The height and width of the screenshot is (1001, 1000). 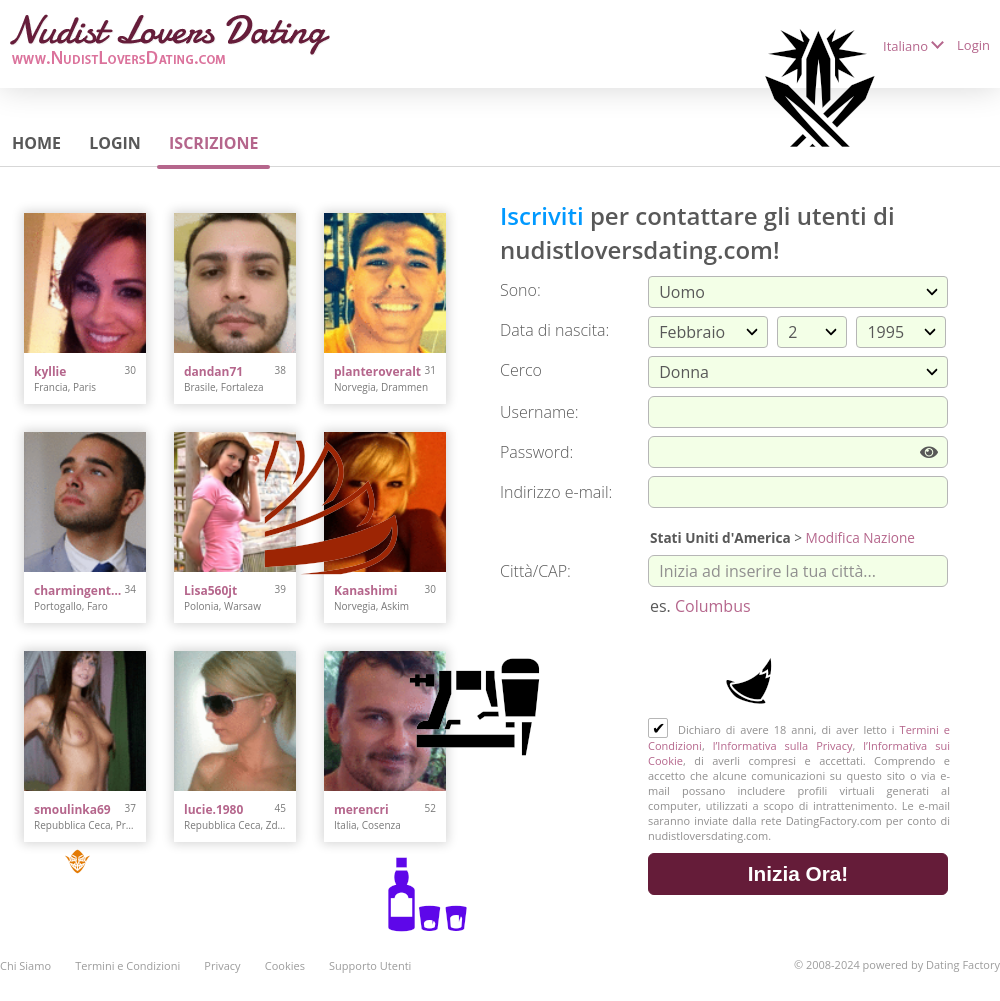 I want to click on indicates a slashing or cutting attack ability, so click(x=331, y=507).